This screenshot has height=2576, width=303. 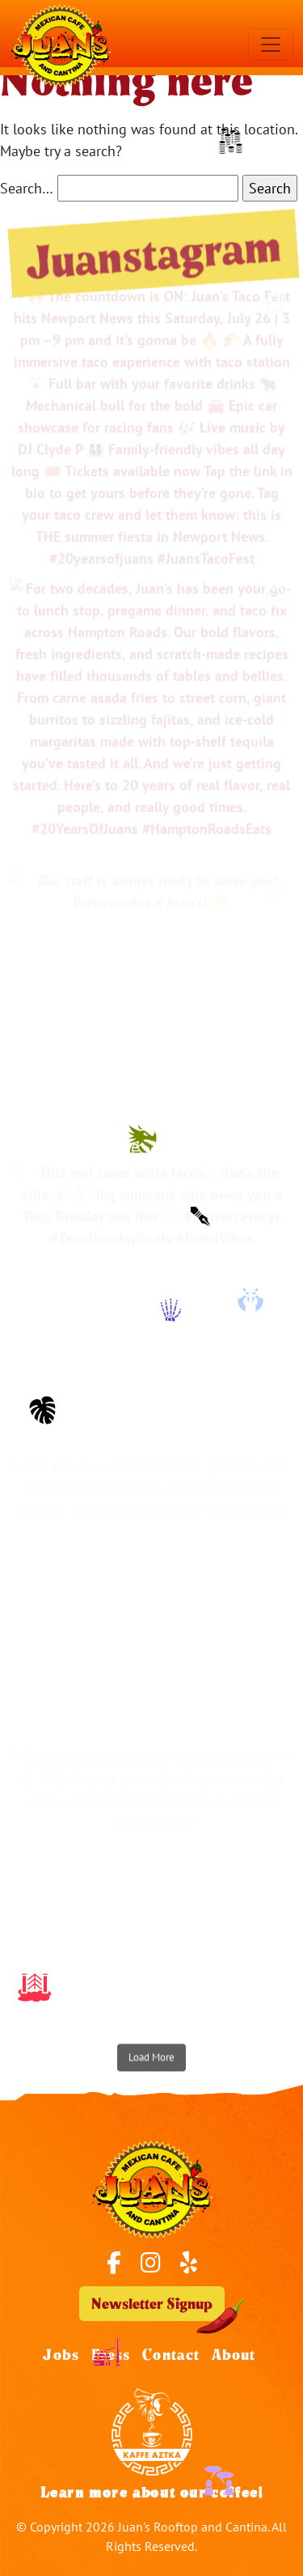 I want to click on view your in-game currency balance, so click(x=230, y=141).